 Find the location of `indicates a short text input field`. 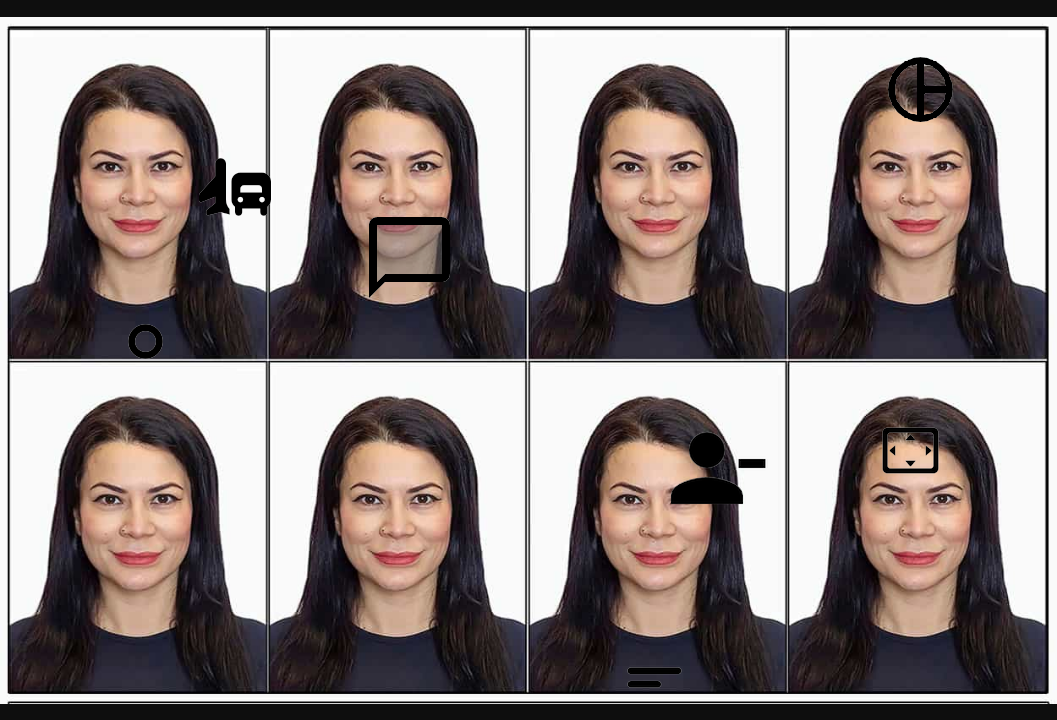

indicates a short text input field is located at coordinates (654, 677).